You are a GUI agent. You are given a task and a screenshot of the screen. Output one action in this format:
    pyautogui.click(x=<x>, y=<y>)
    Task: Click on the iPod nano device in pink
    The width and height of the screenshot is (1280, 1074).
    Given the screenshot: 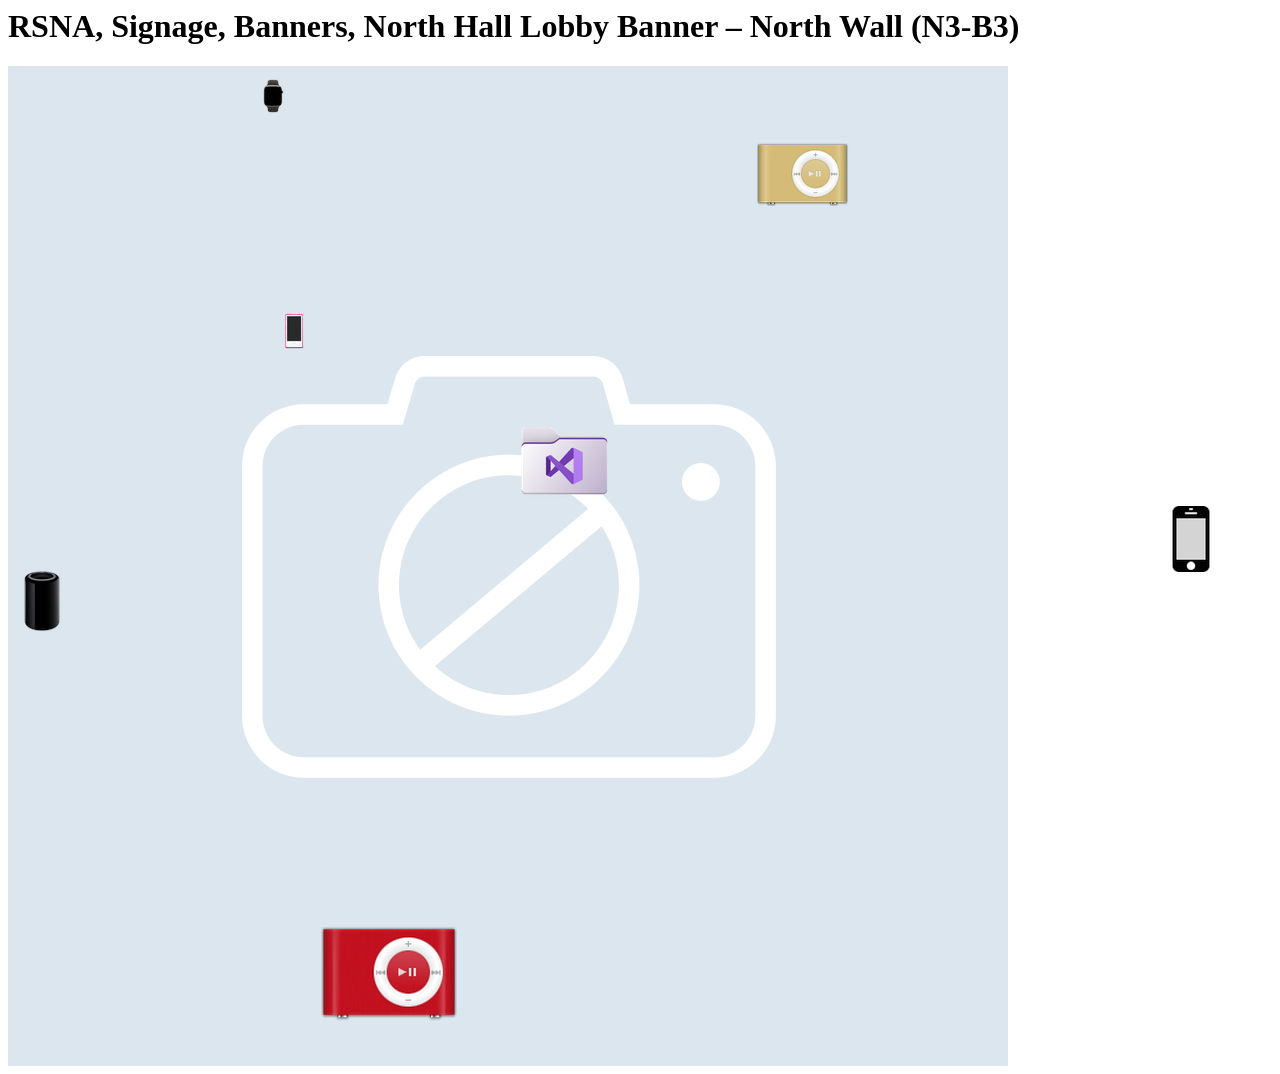 What is the action you would take?
    pyautogui.click(x=294, y=331)
    